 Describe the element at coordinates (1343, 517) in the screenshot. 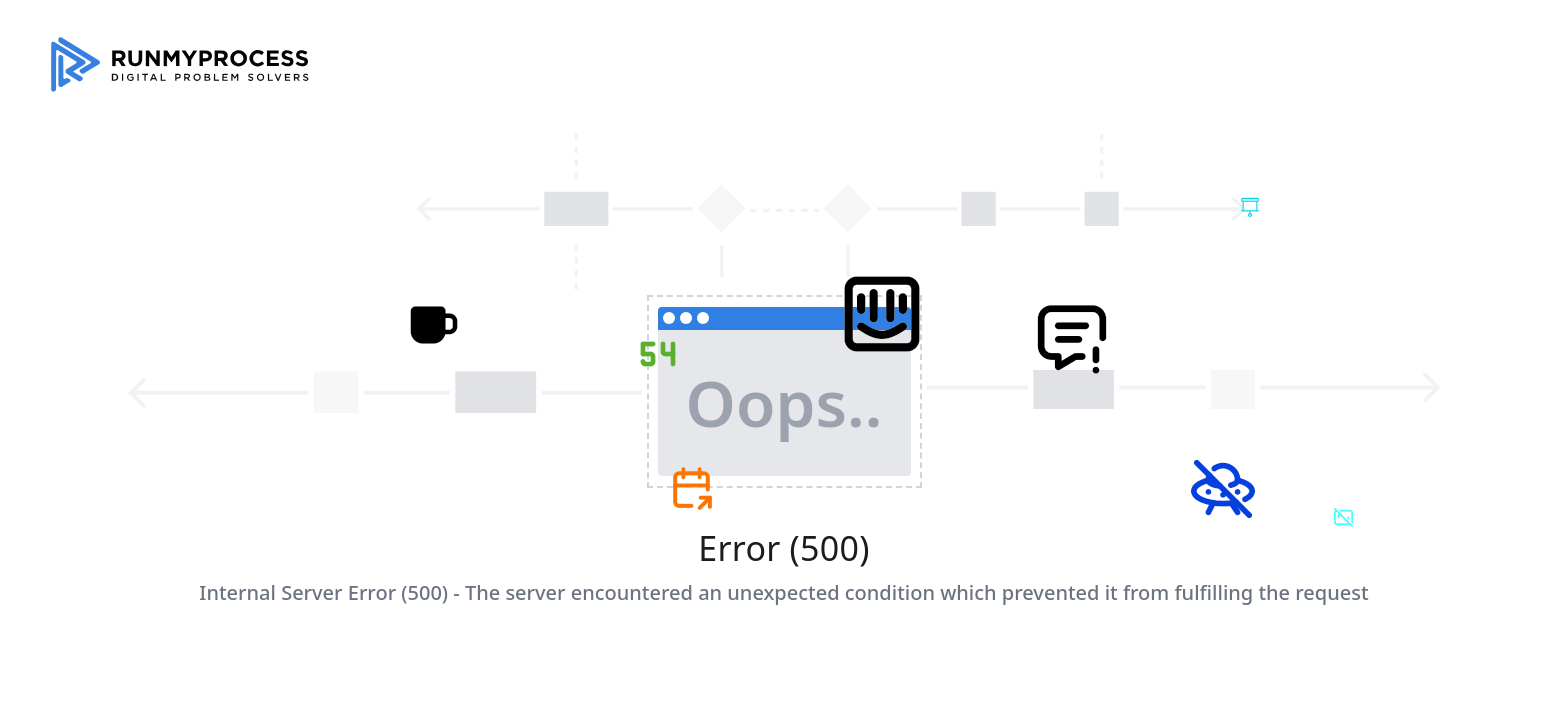

I see `disable aspect ratio lock` at that location.